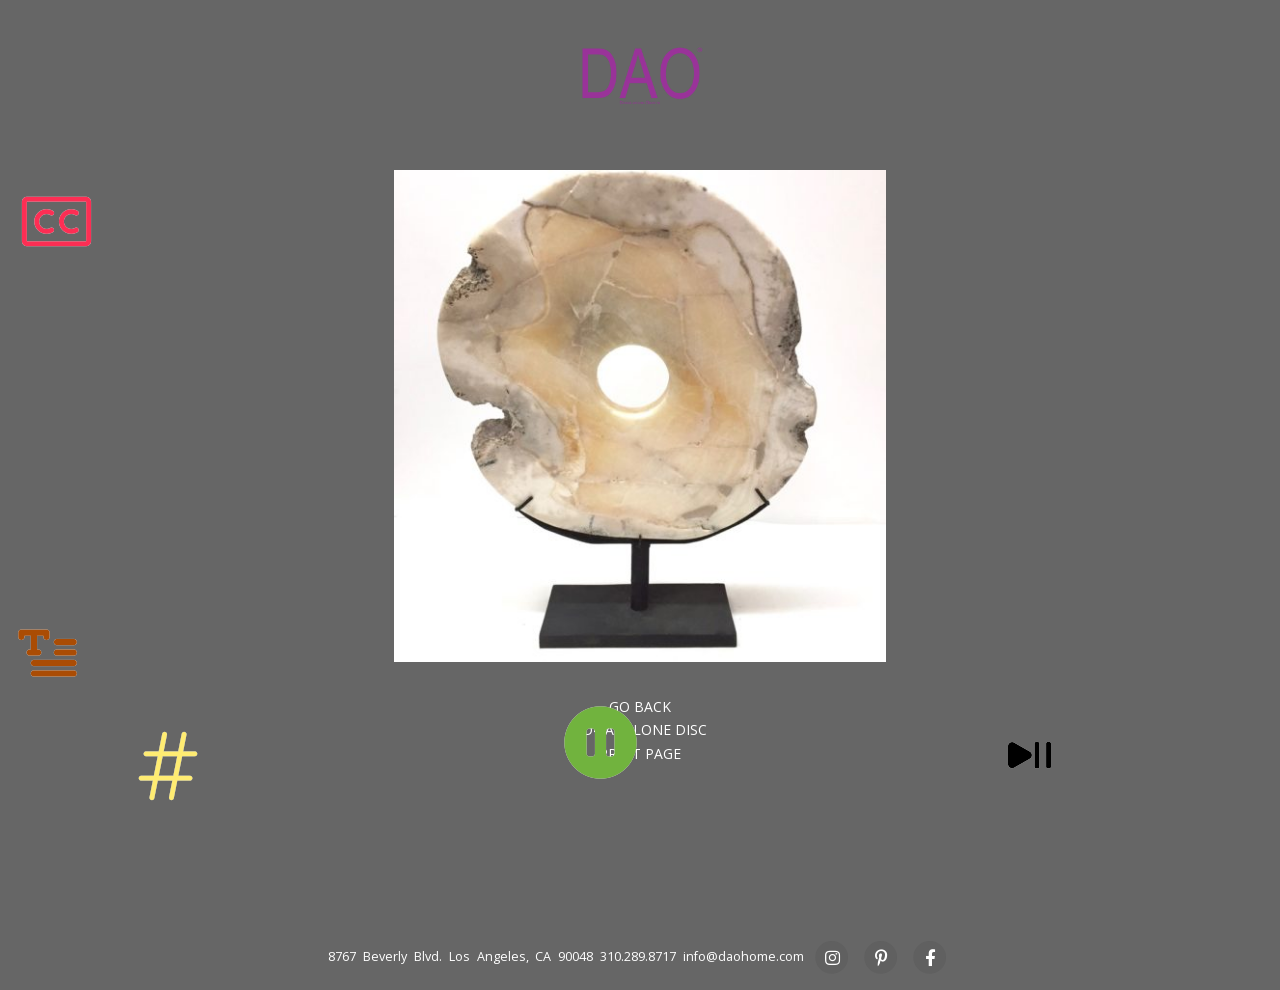  What do you see at coordinates (600, 742) in the screenshot?
I see `pause media playback` at bounding box center [600, 742].